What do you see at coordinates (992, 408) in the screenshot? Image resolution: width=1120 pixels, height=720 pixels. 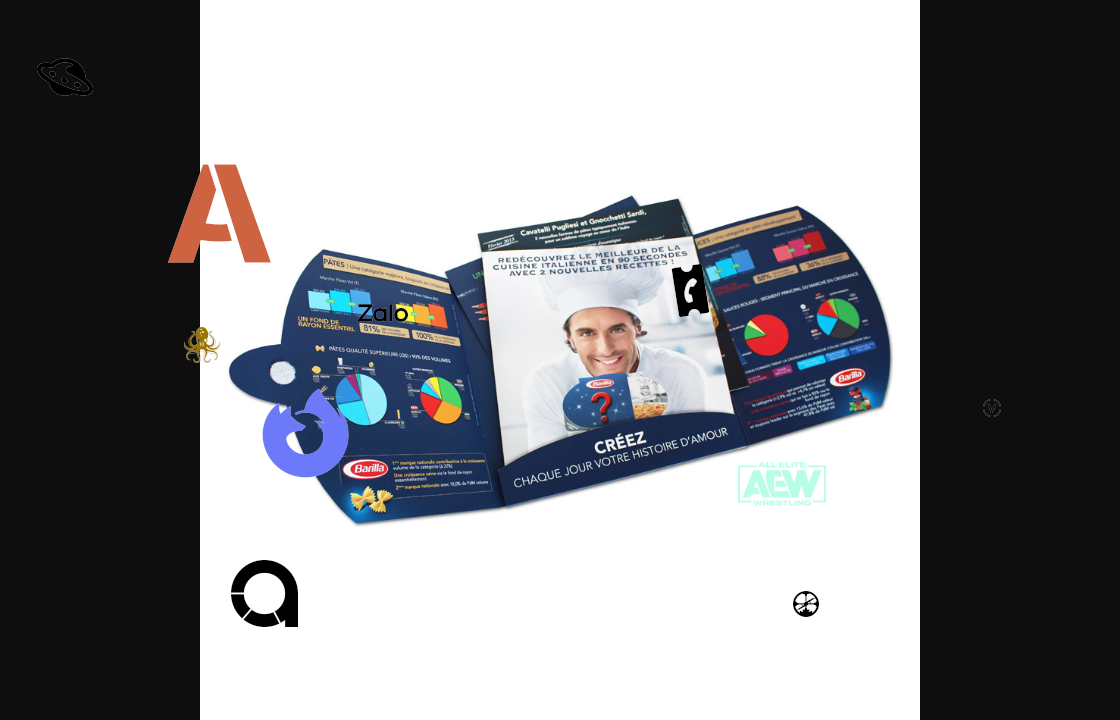 I see `open Vectorworks application` at bounding box center [992, 408].